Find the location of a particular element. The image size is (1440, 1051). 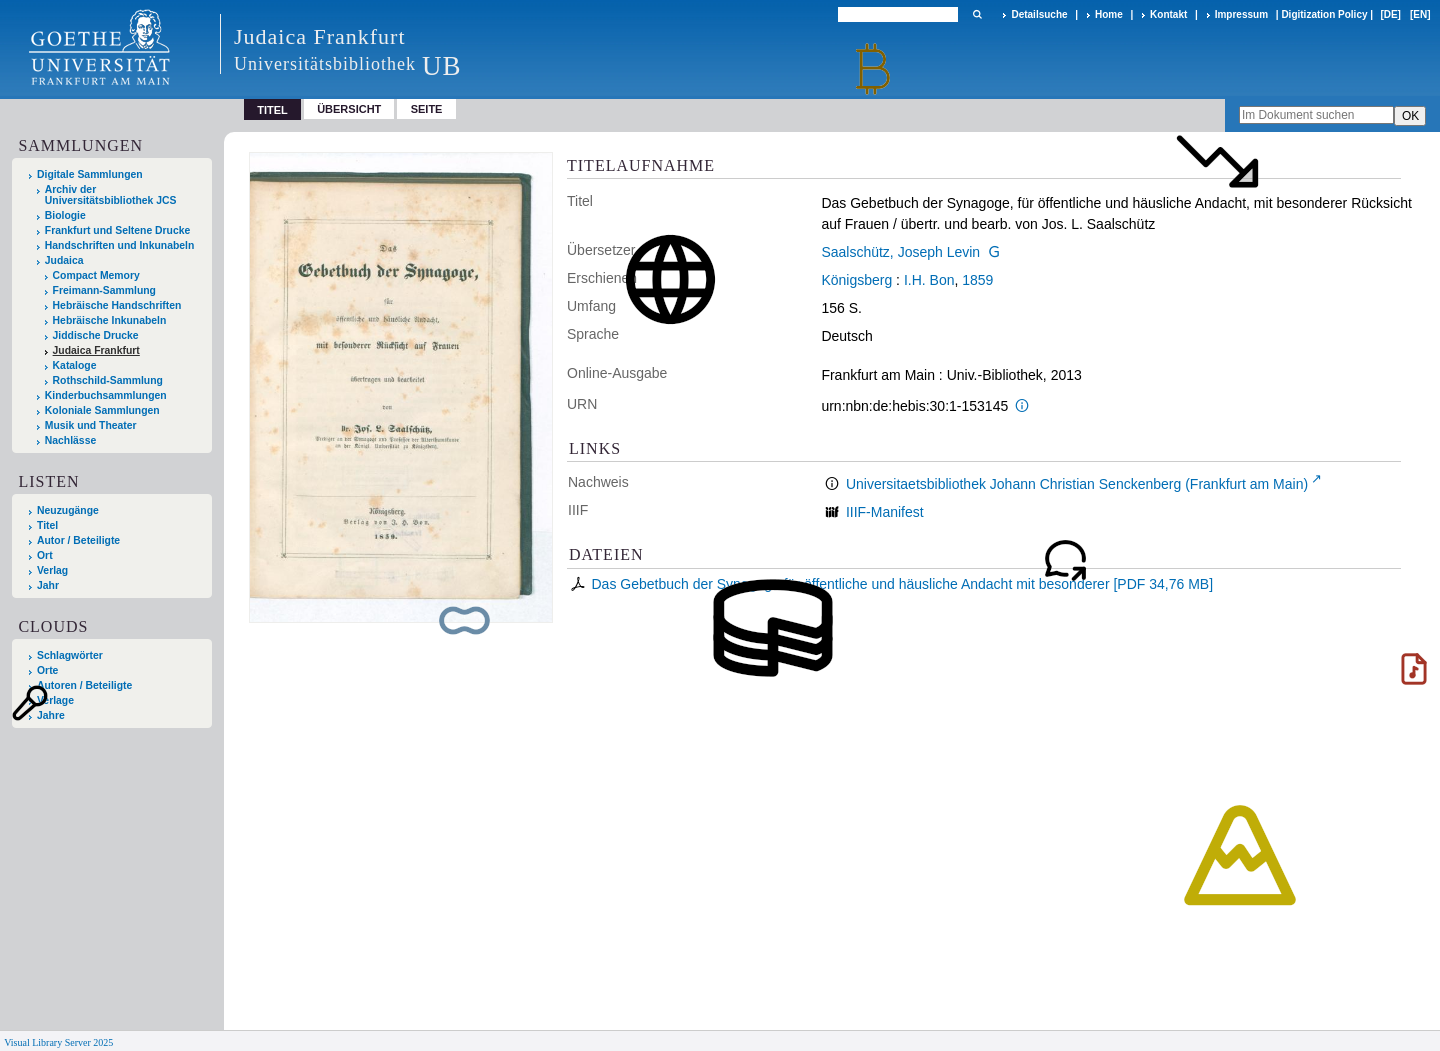

switch to global or worldwide view is located at coordinates (670, 279).